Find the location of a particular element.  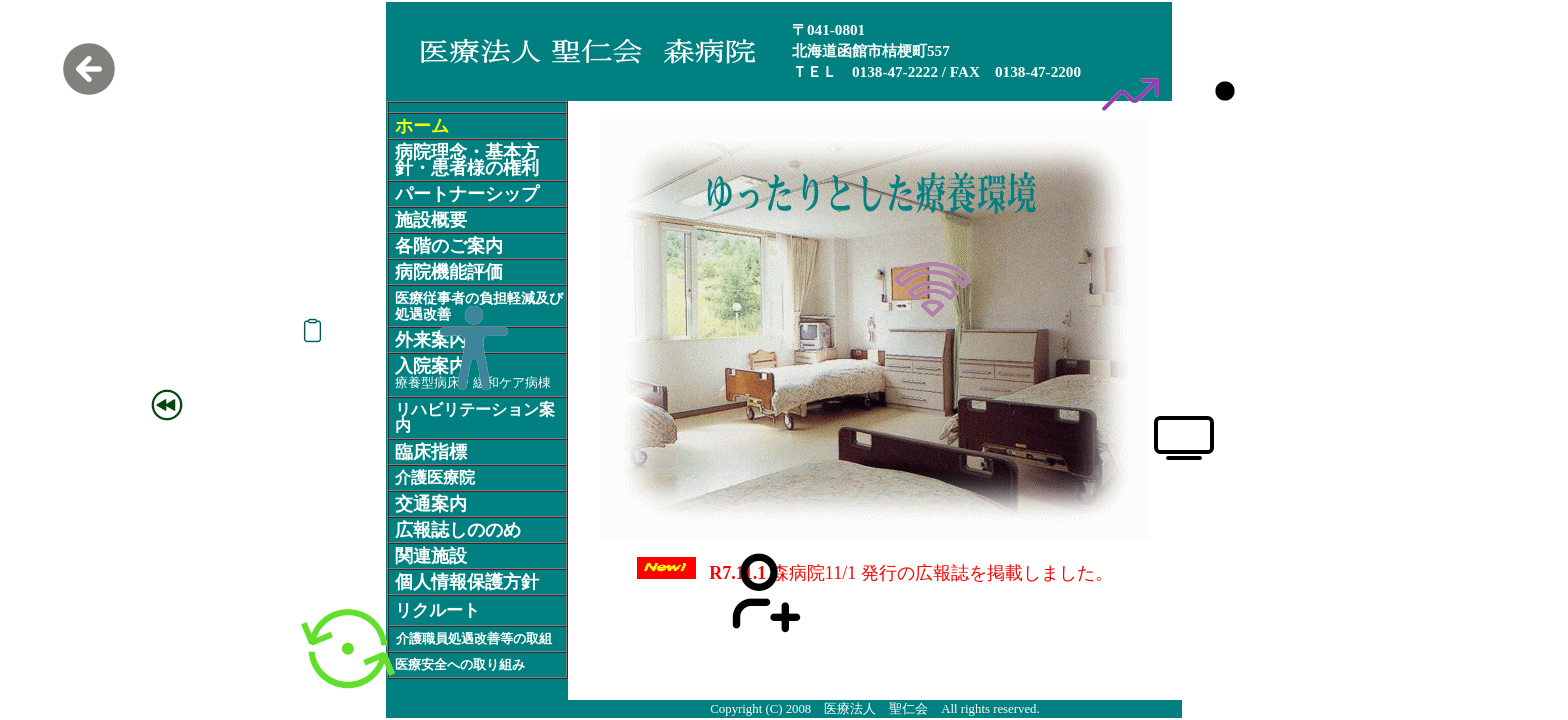

view trending or popular content is located at coordinates (1130, 94).